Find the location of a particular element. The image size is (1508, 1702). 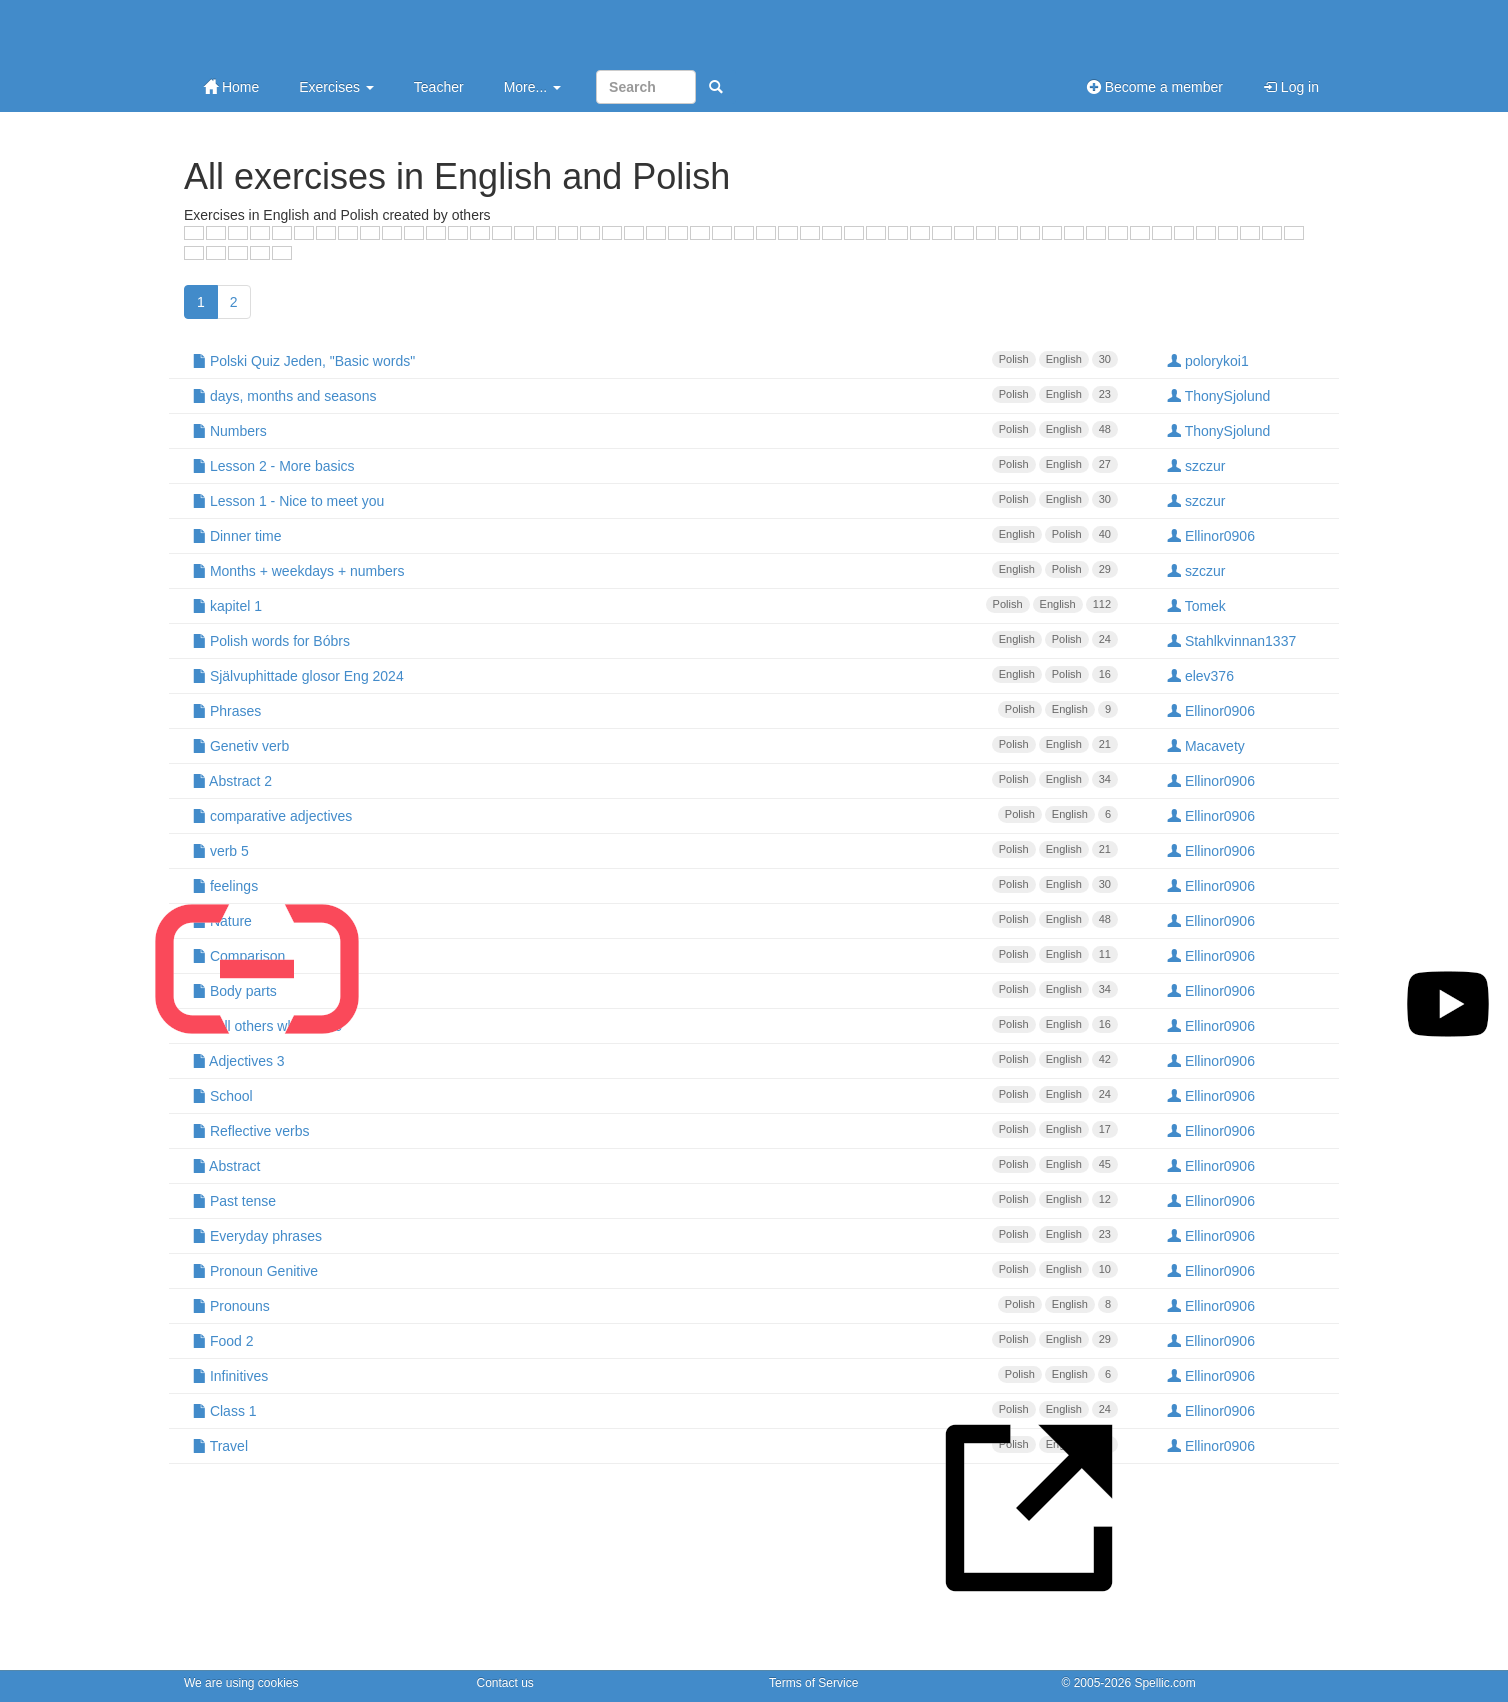

open YouTube app is located at coordinates (1448, 1004).